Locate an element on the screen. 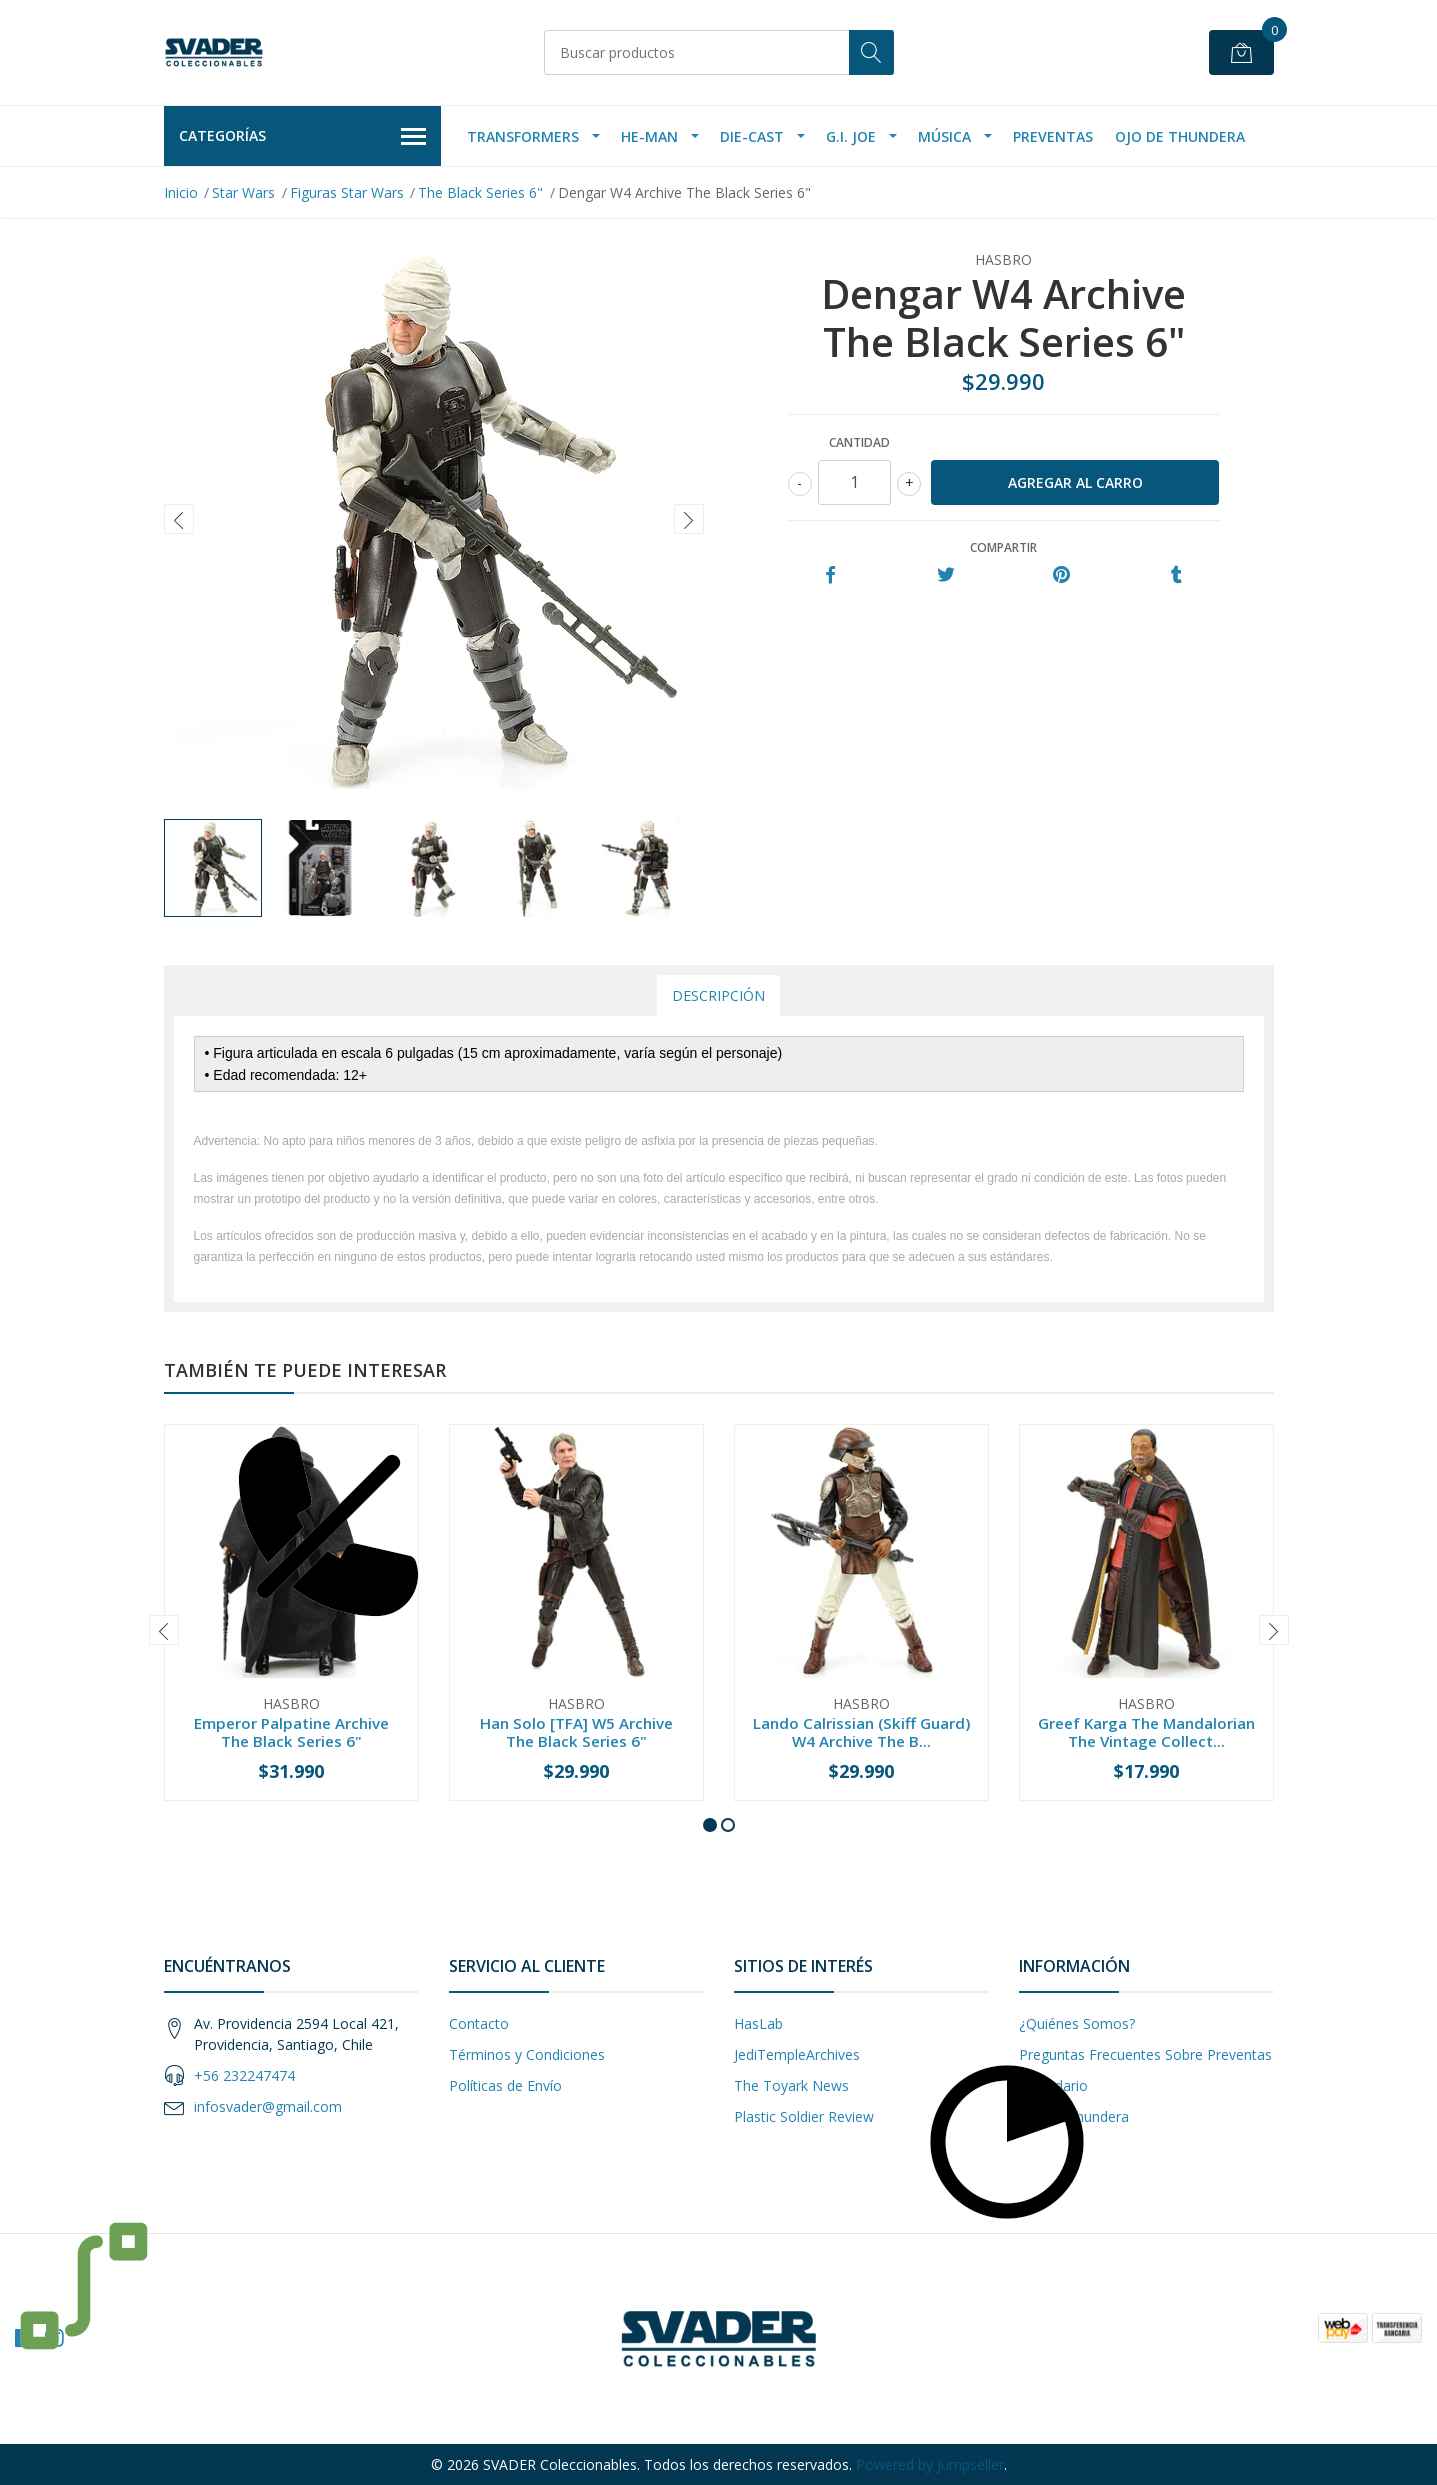 The image size is (1437, 2485). view route between two points is located at coordinates (84, 2286).